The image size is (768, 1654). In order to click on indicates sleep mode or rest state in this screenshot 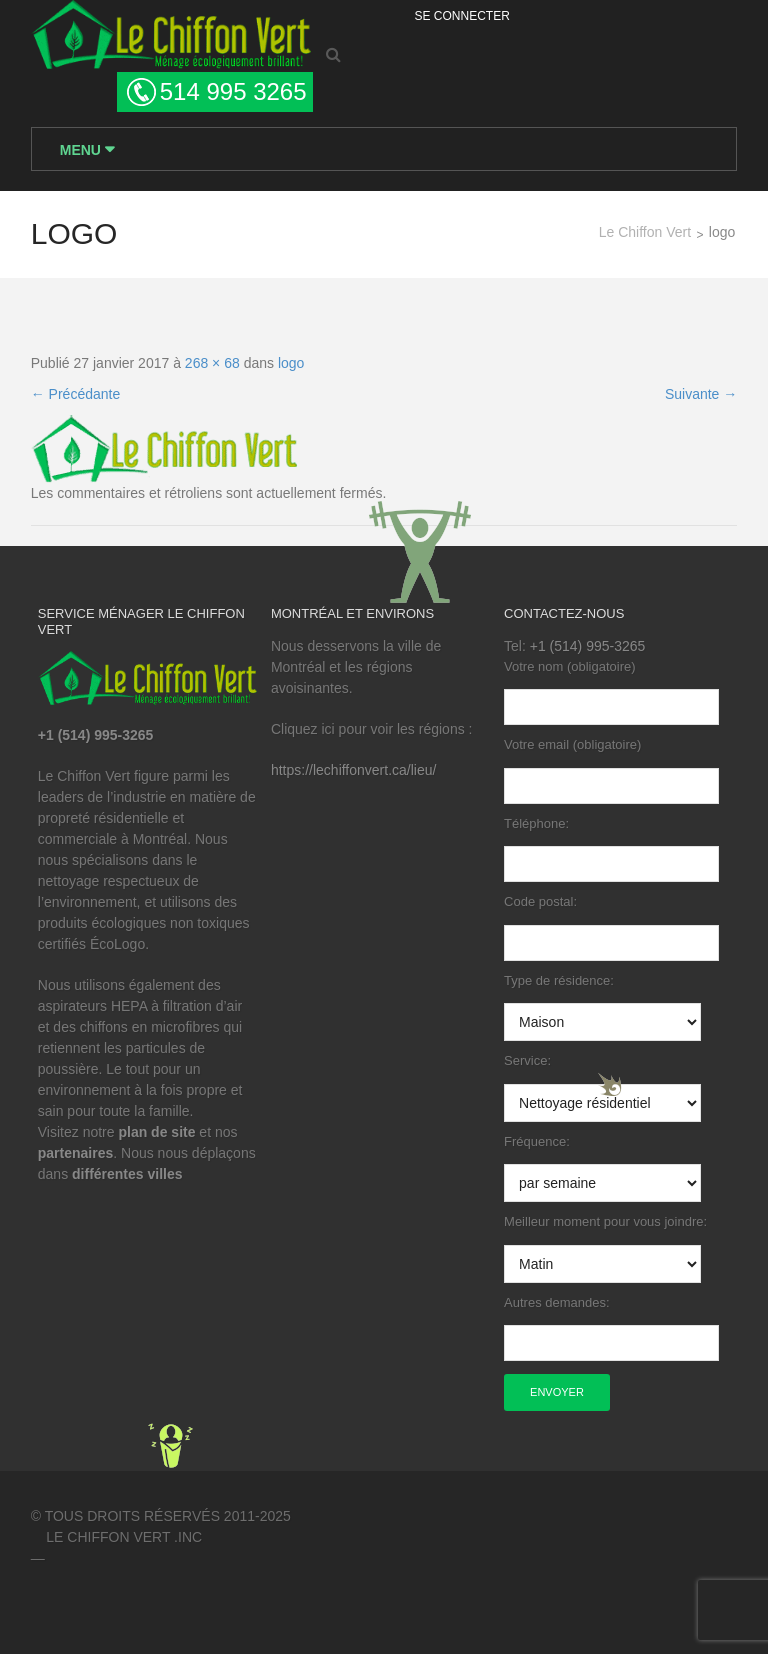, I will do `click(171, 1446)`.